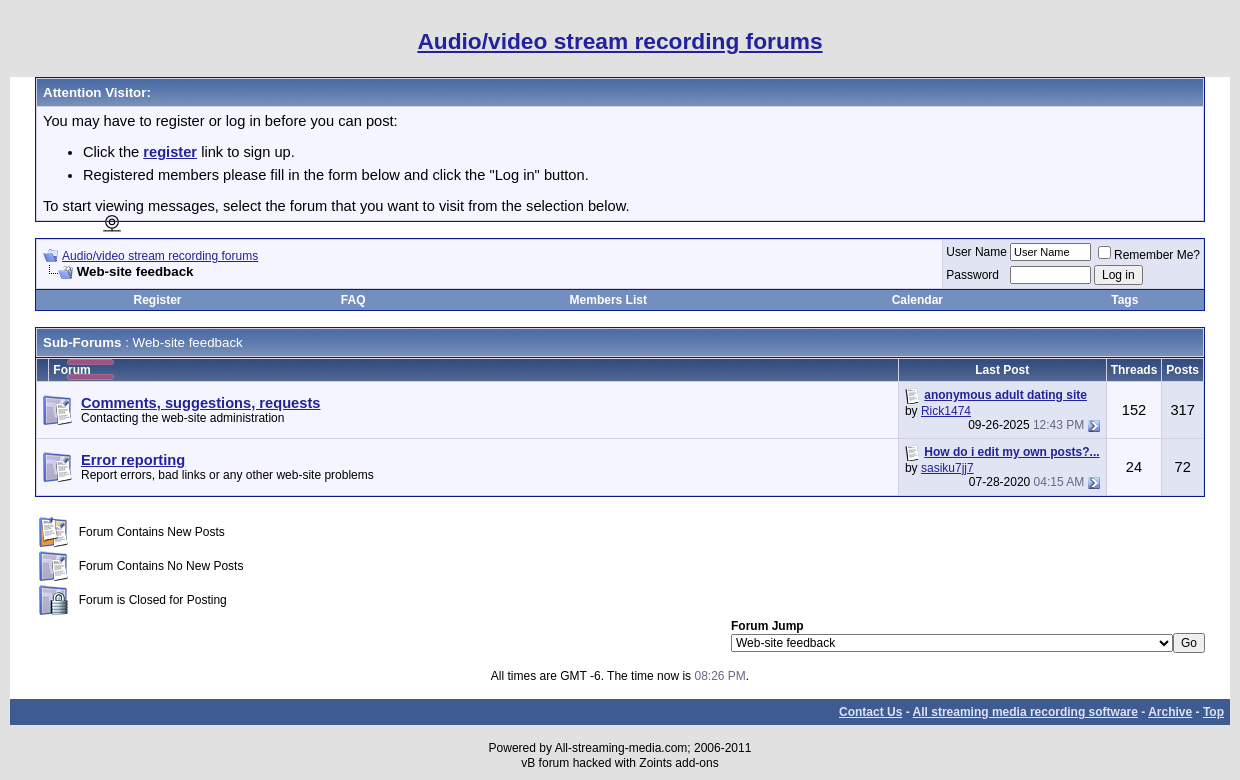 Image resolution: width=1240 pixels, height=780 pixels. What do you see at coordinates (112, 224) in the screenshot?
I see `enable webcam or video camera` at bounding box center [112, 224].